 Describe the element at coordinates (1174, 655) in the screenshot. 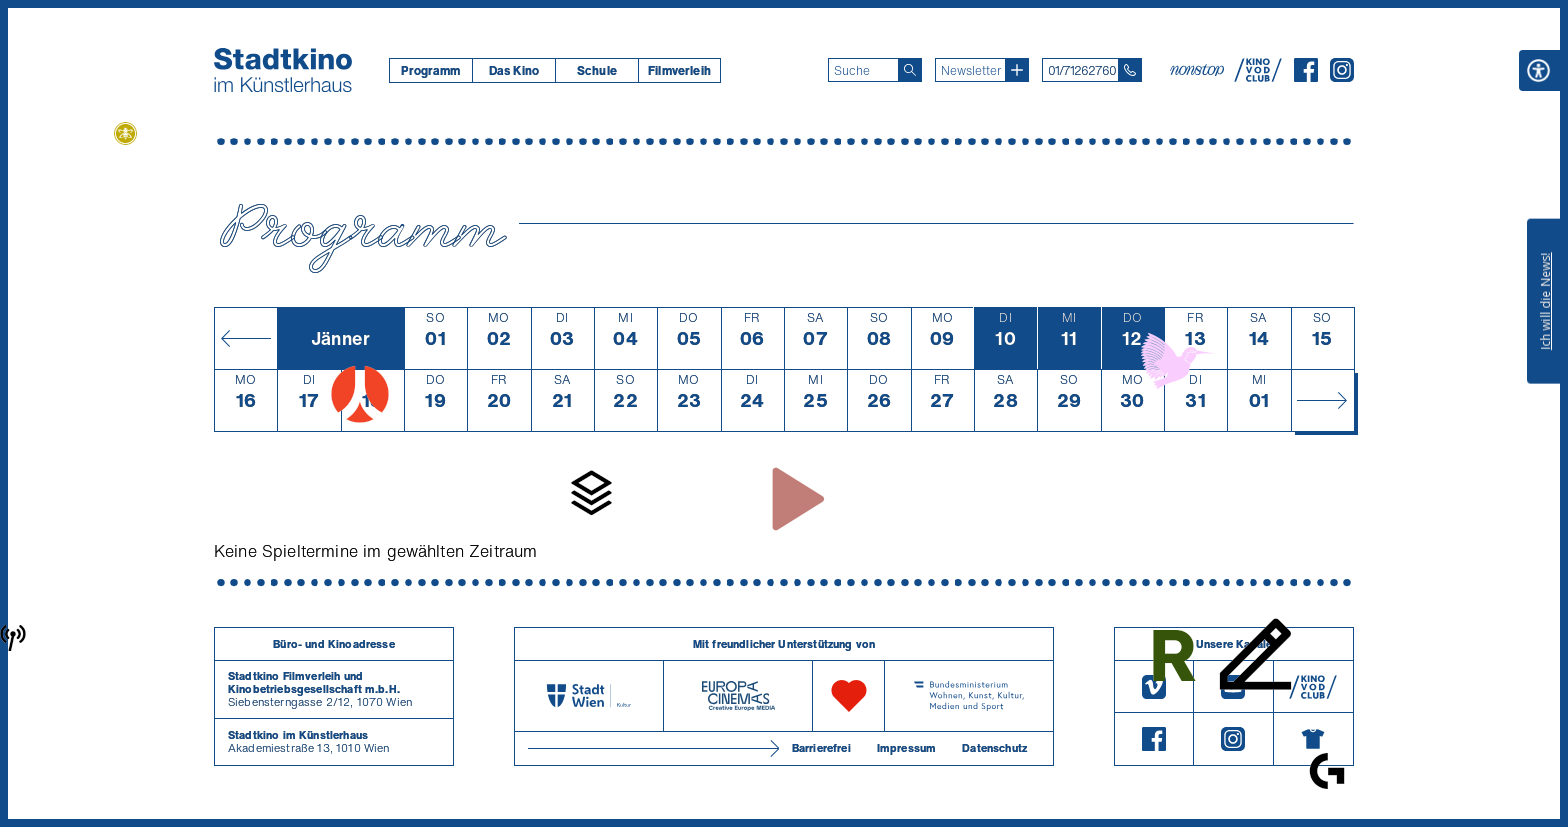

I see `resend email service logo` at that location.